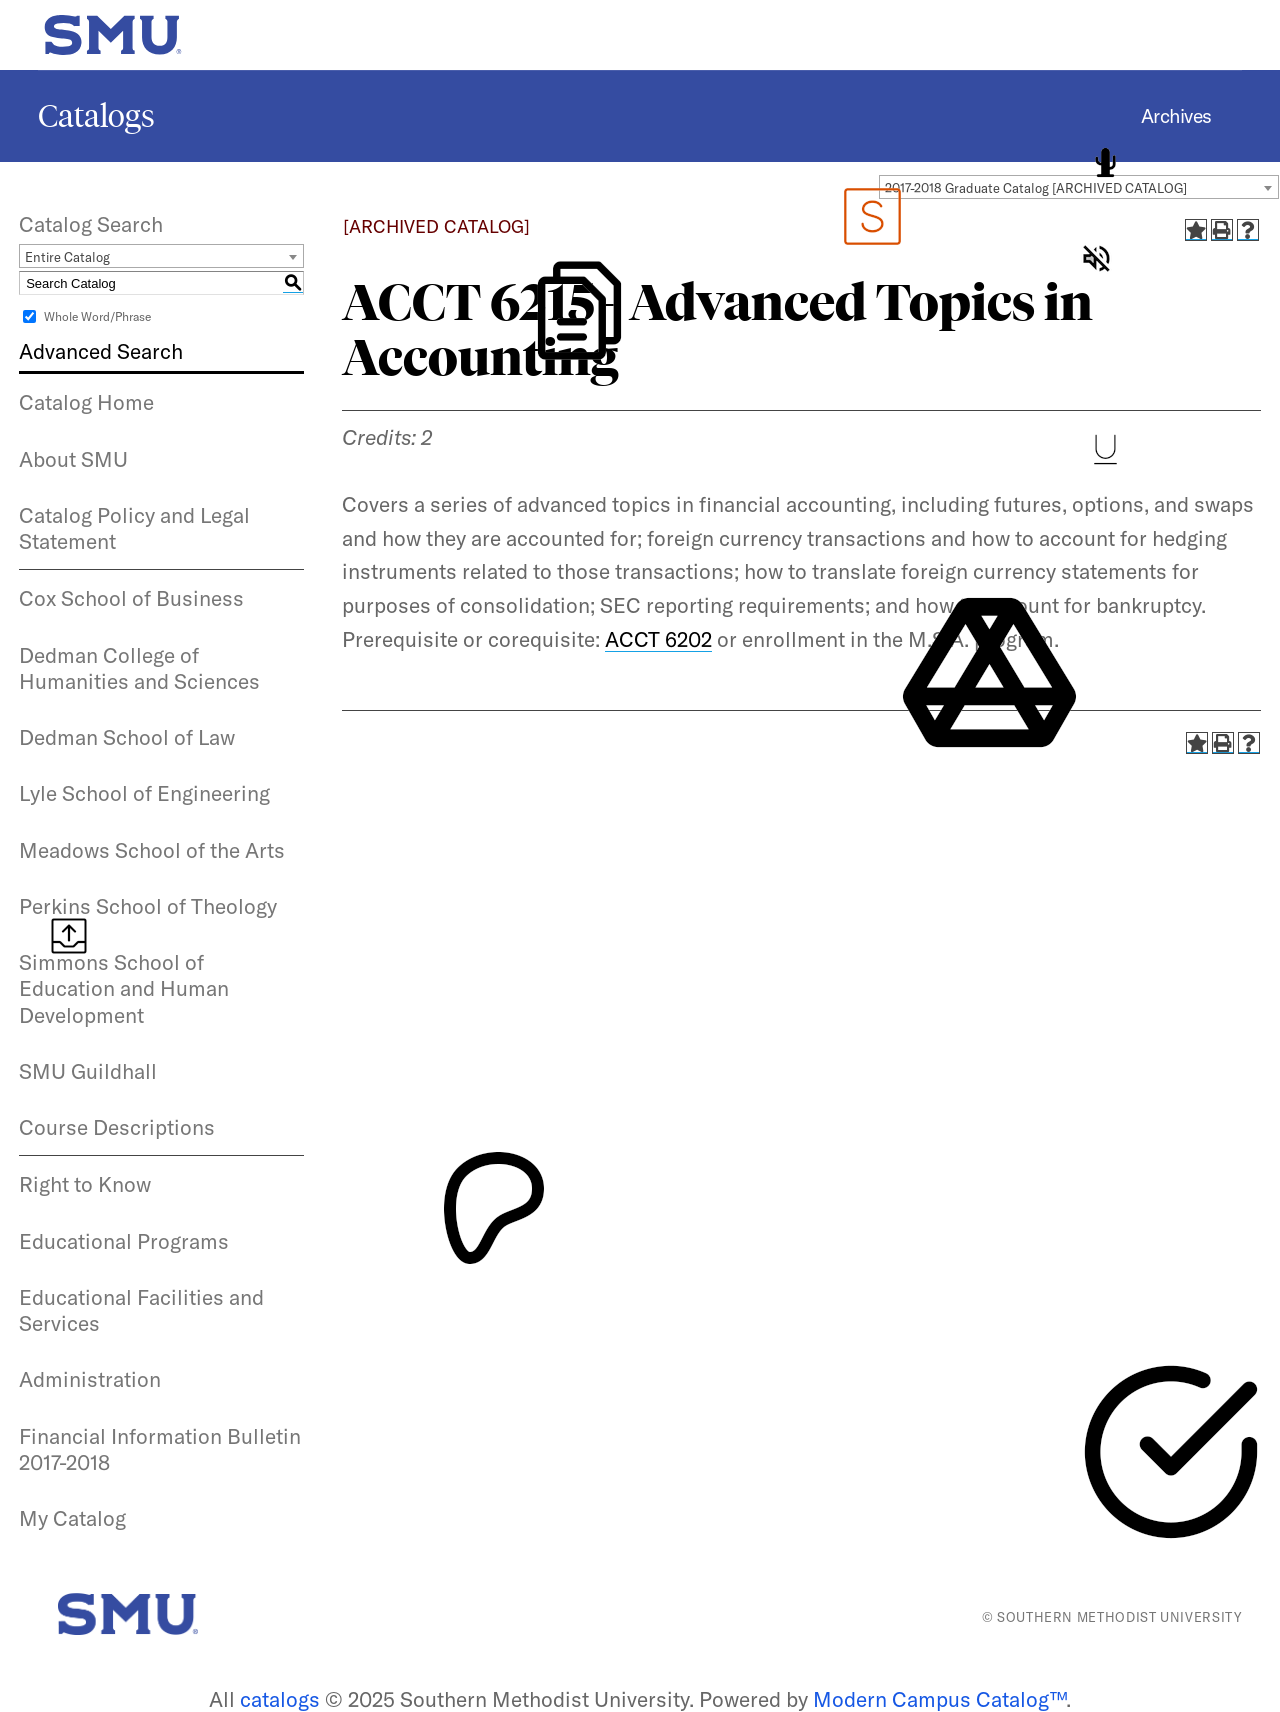 This screenshot has height=1712, width=1280. Describe the element at coordinates (69, 936) in the screenshot. I see `upload file from tray` at that location.